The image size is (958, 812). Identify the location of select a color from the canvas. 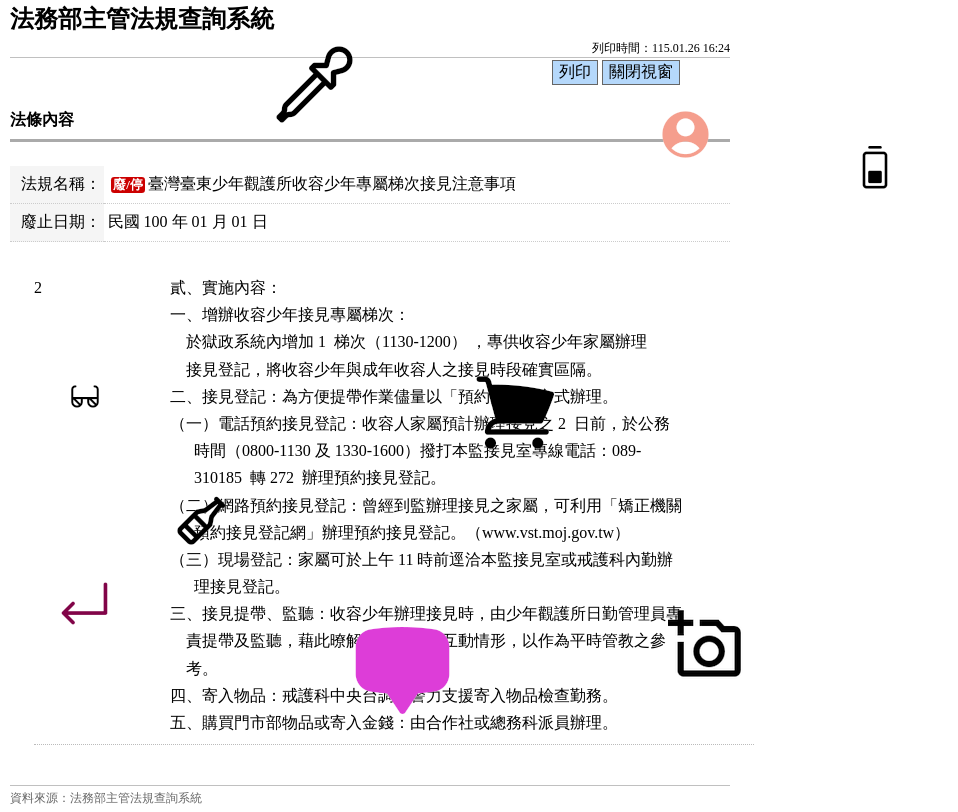
(314, 84).